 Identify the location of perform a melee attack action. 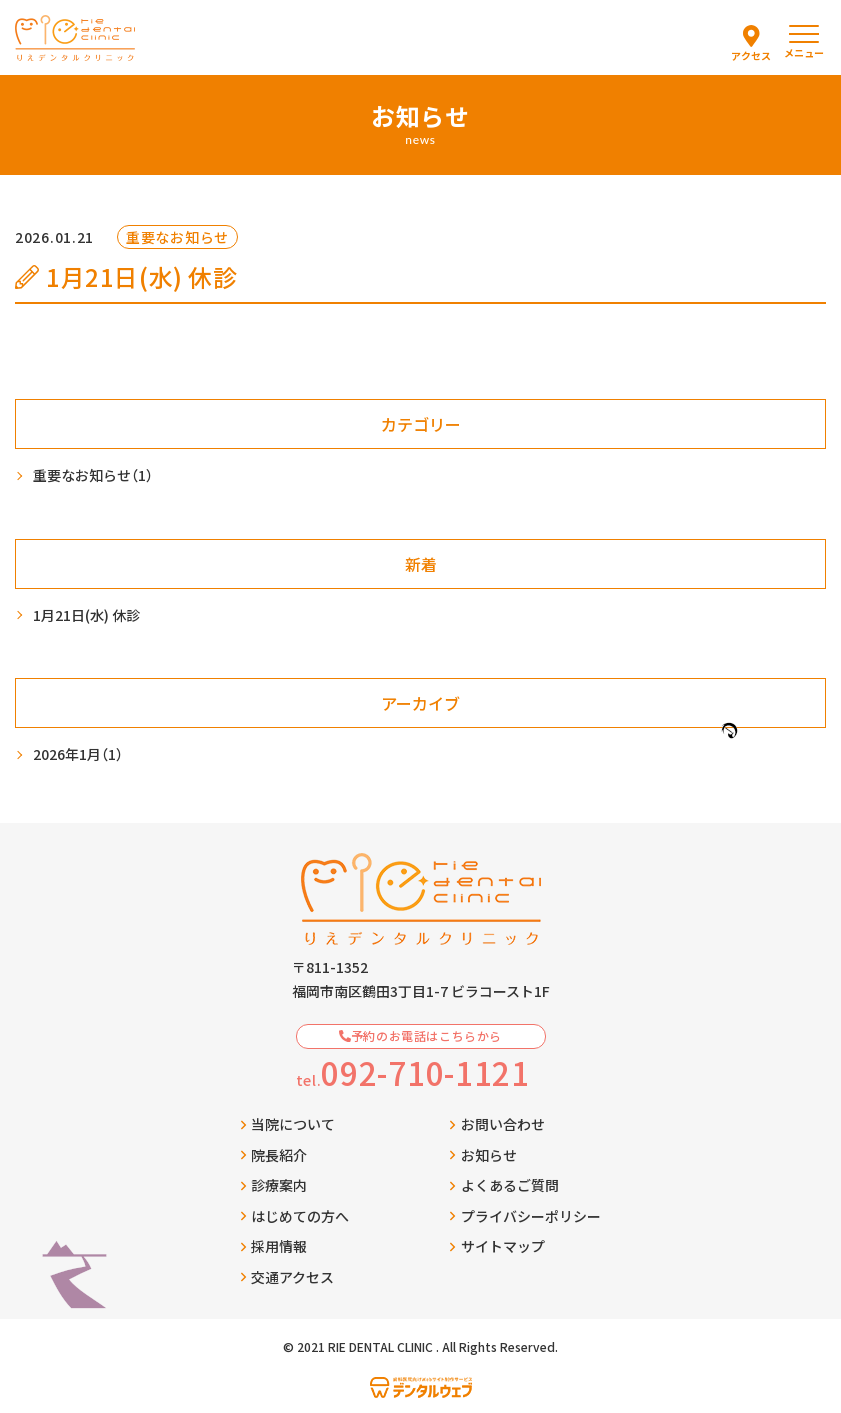
(729, 730).